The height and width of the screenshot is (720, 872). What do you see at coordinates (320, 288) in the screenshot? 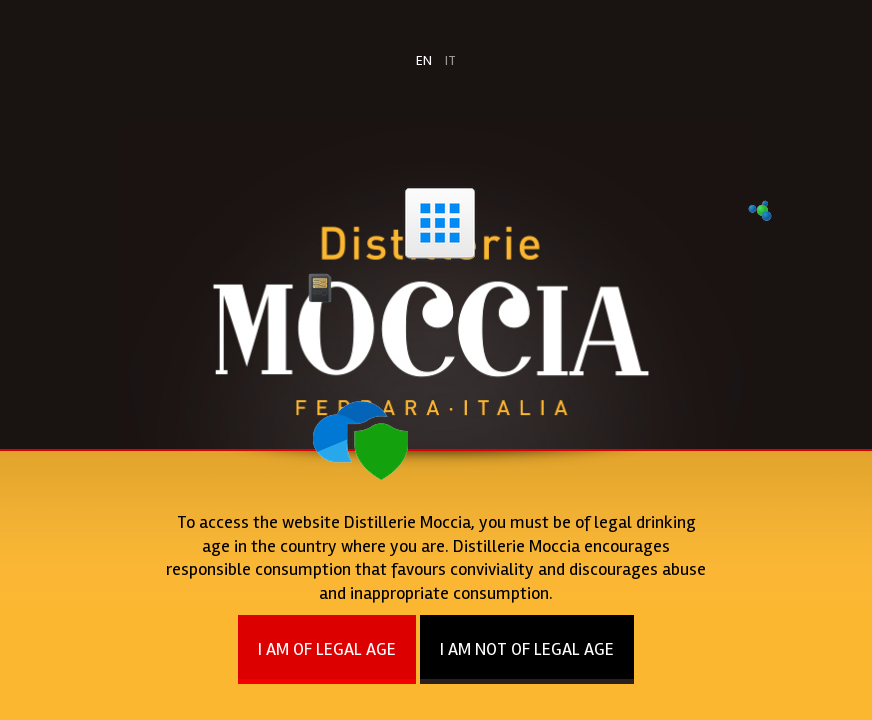
I see `access flash memory or SD card storage` at bounding box center [320, 288].